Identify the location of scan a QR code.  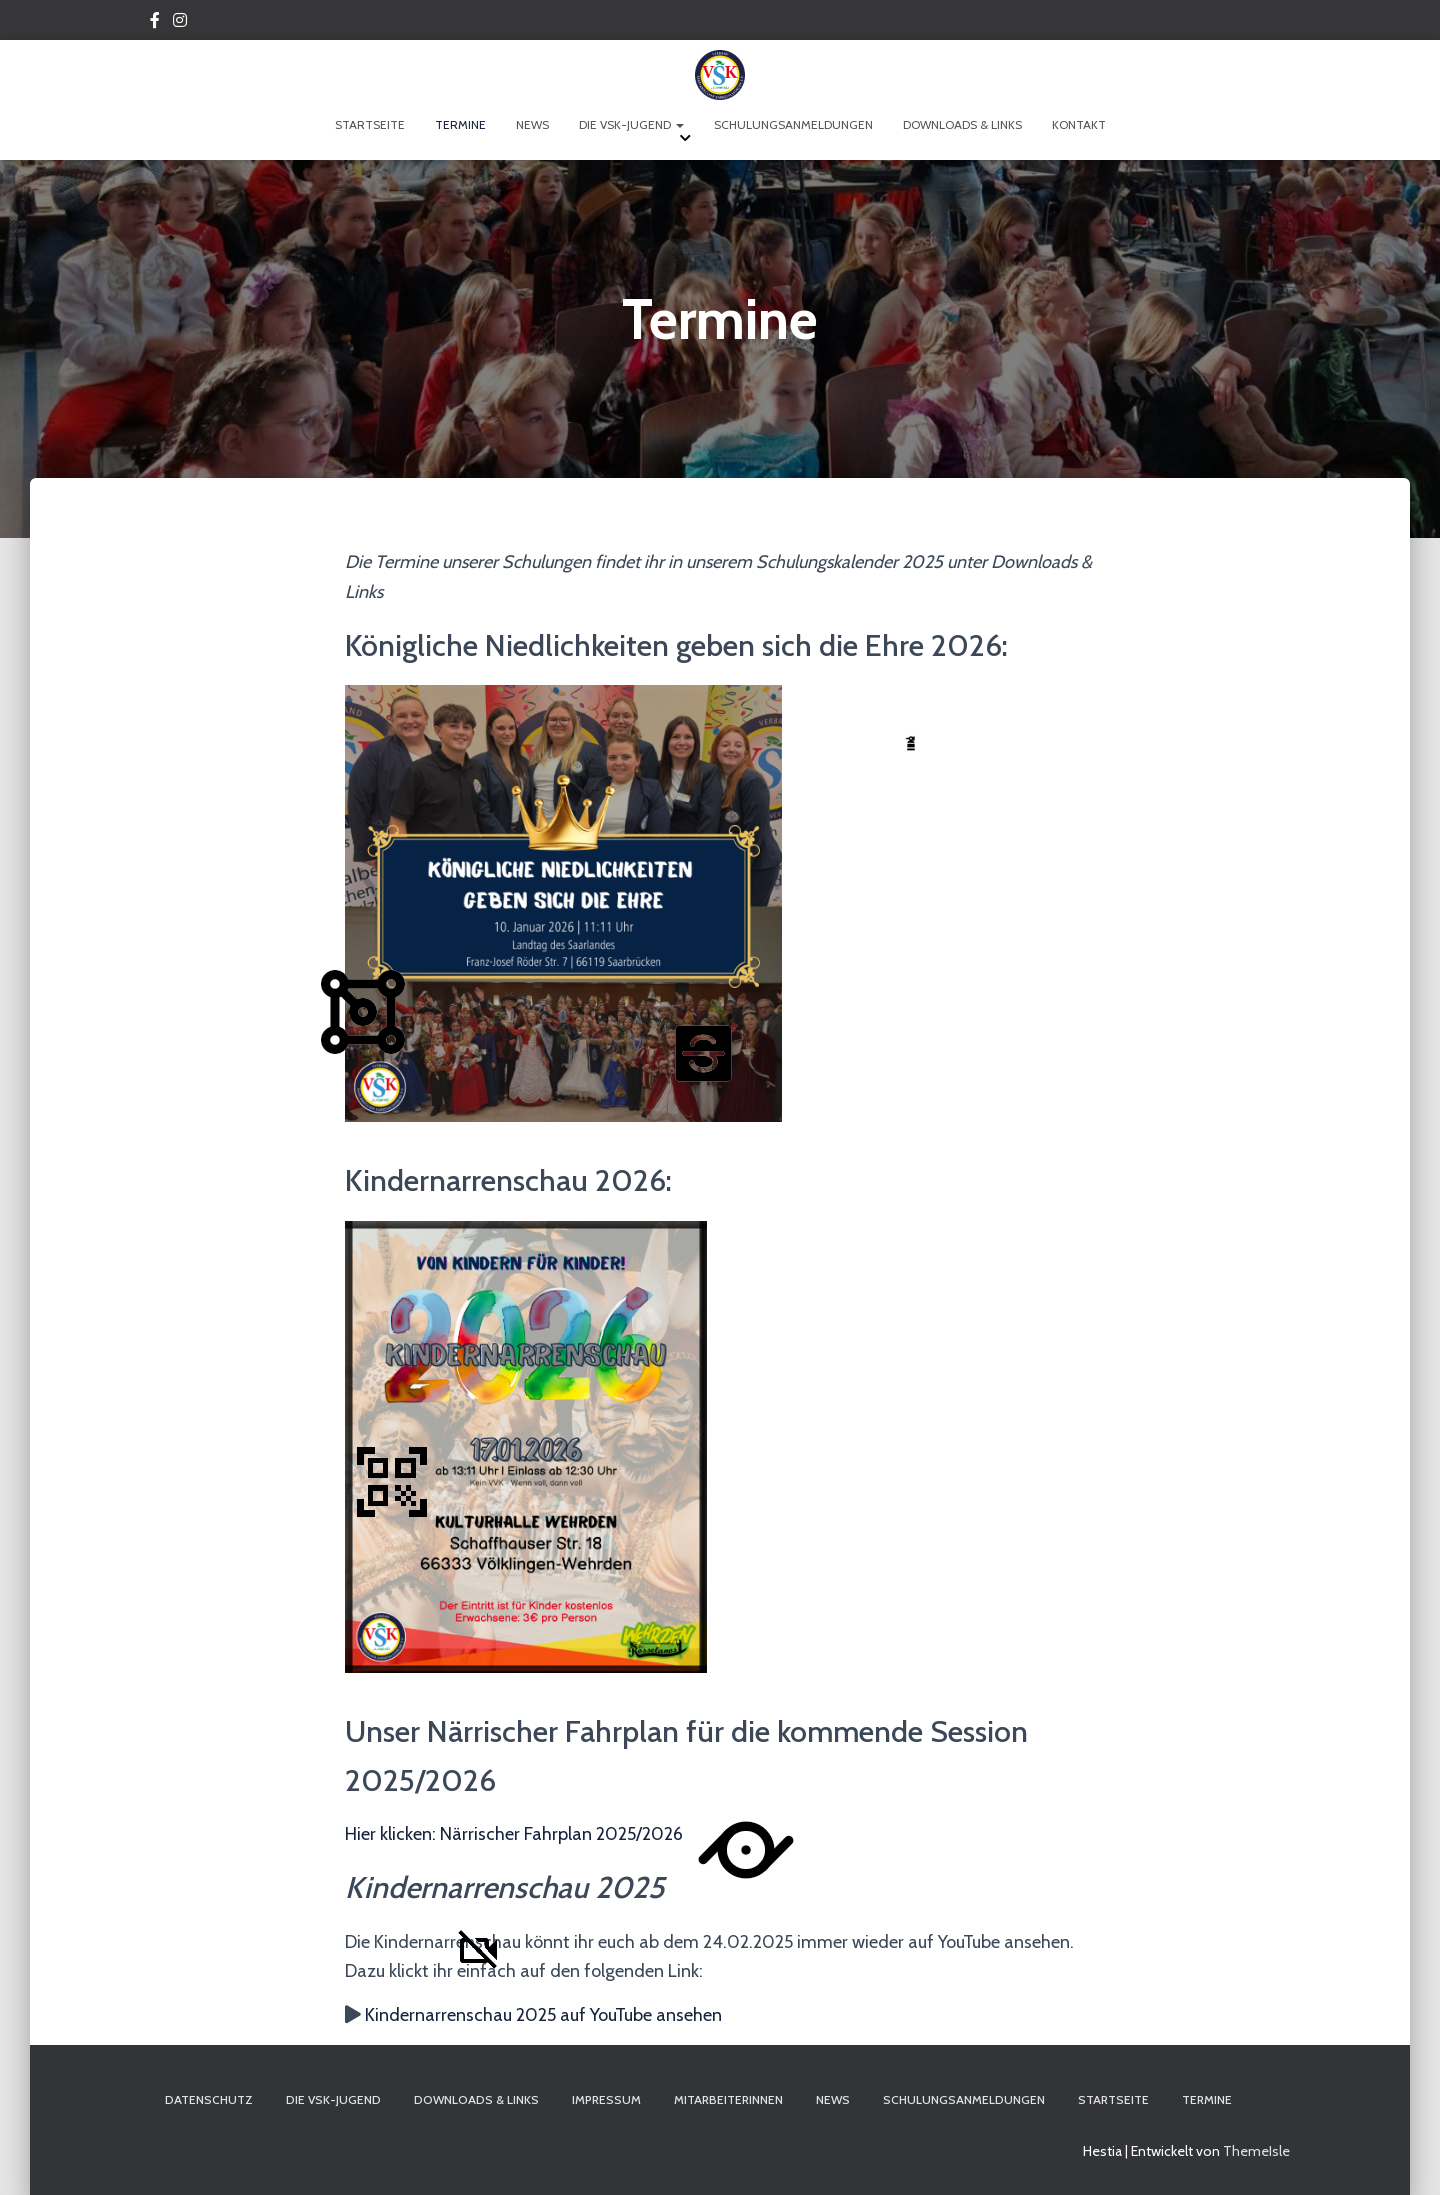
(392, 1482).